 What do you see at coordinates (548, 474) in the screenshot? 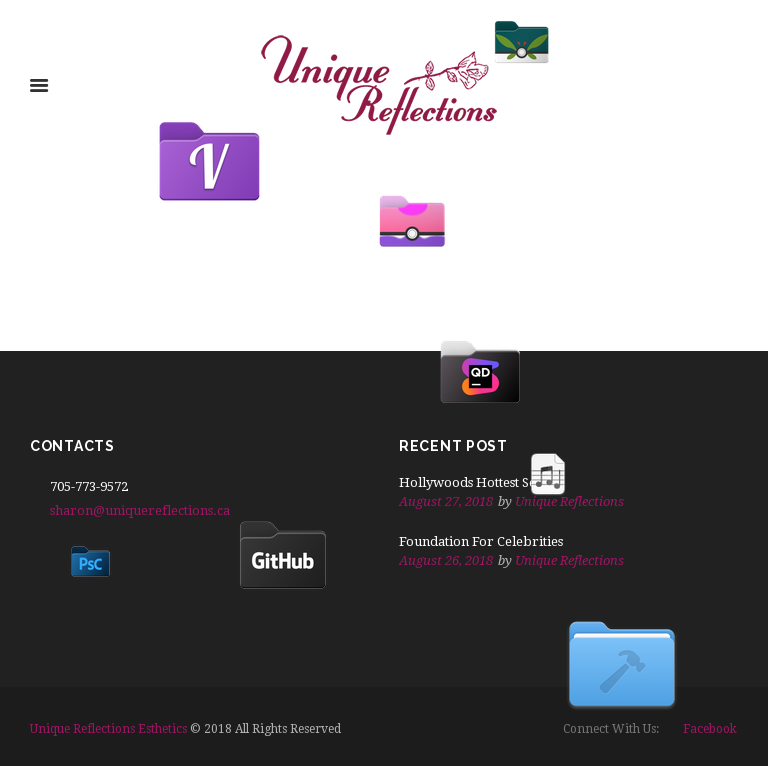
I see `open a lilypond music notation file` at bounding box center [548, 474].